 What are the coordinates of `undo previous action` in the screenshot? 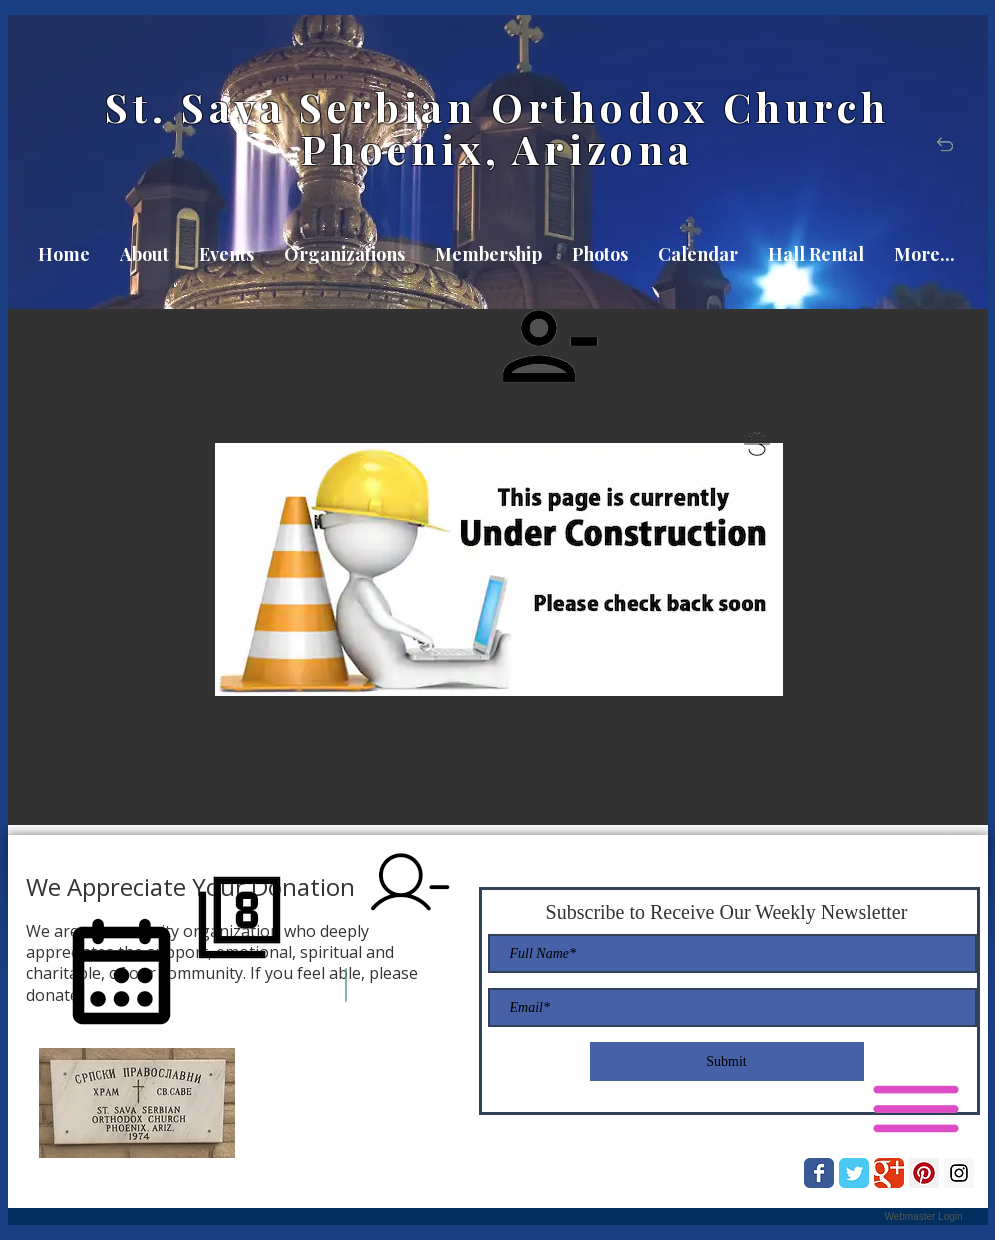 It's located at (945, 145).